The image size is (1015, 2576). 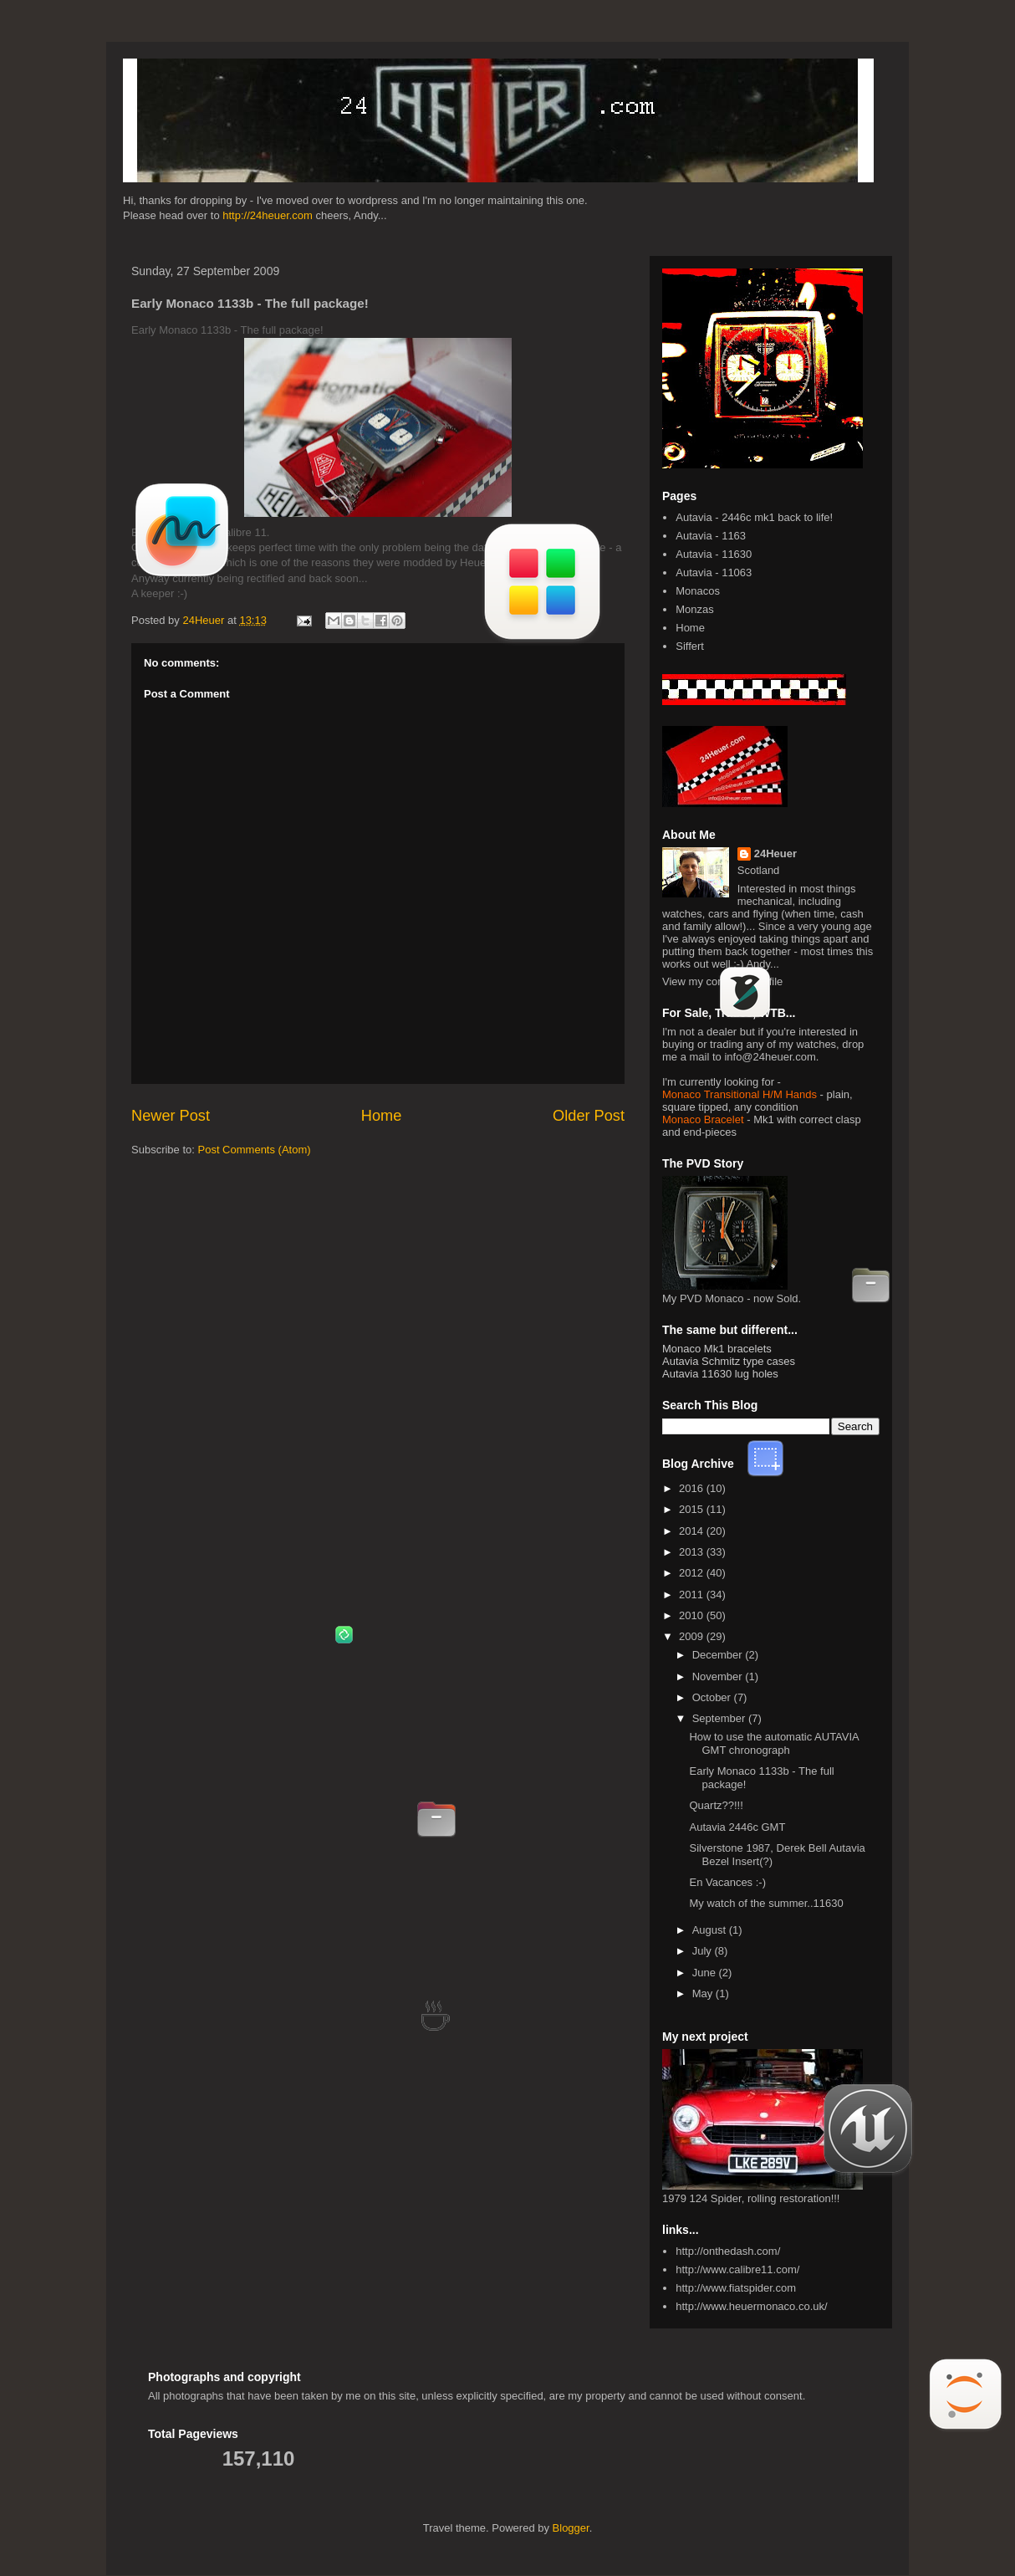 I want to click on open the file manager, so click(x=870, y=1285).